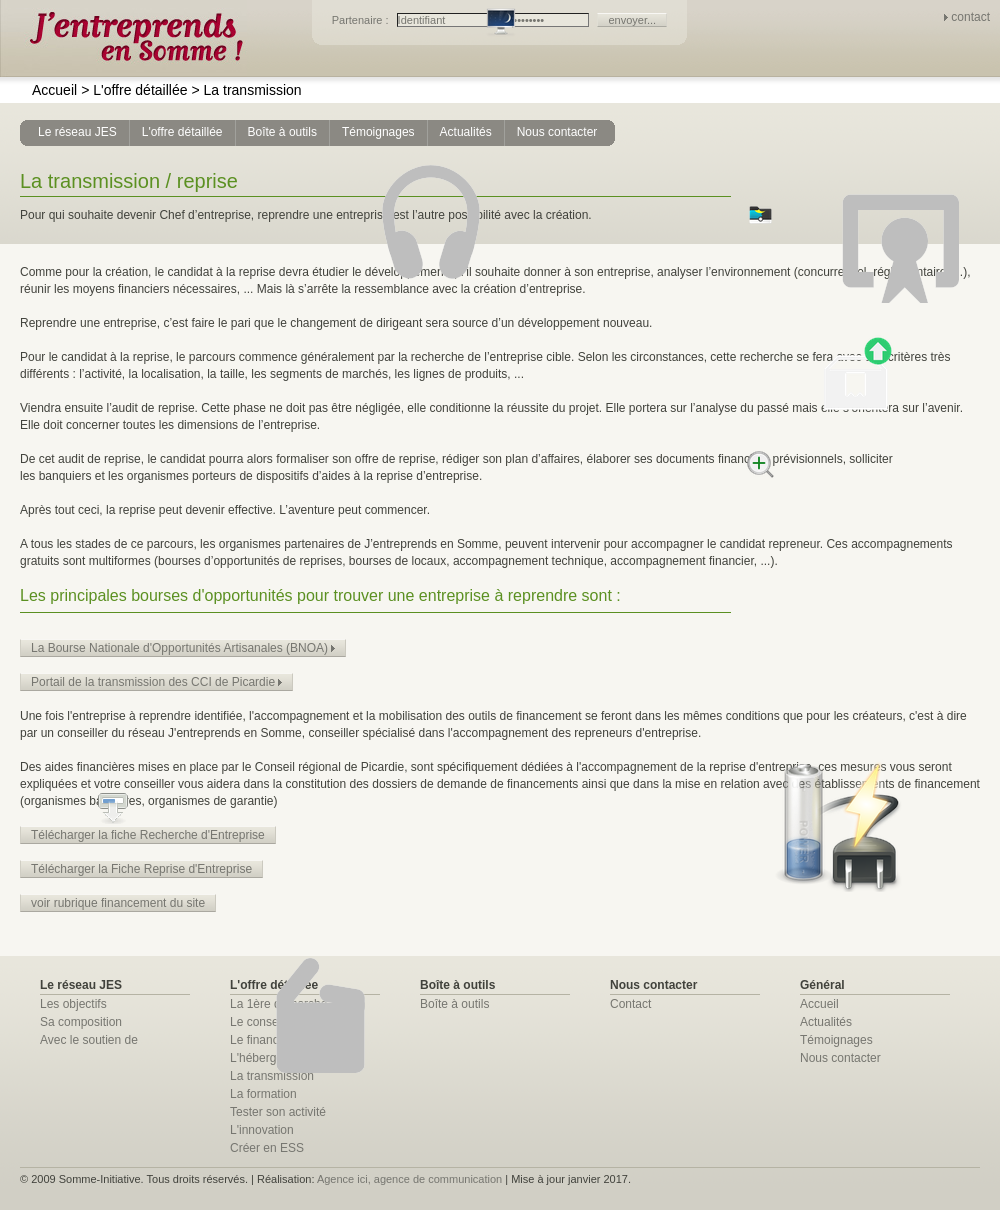  Describe the element at coordinates (320, 1002) in the screenshot. I see `install new software or application` at that location.